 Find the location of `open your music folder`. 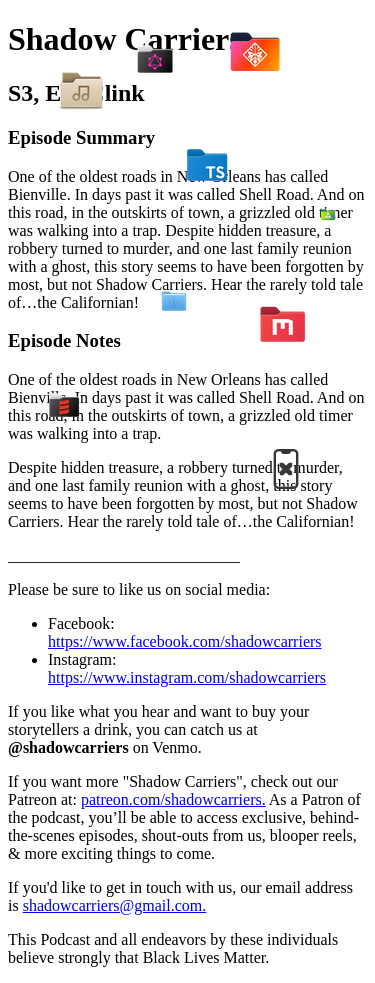

open your music folder is located at coordinates (81, 92).